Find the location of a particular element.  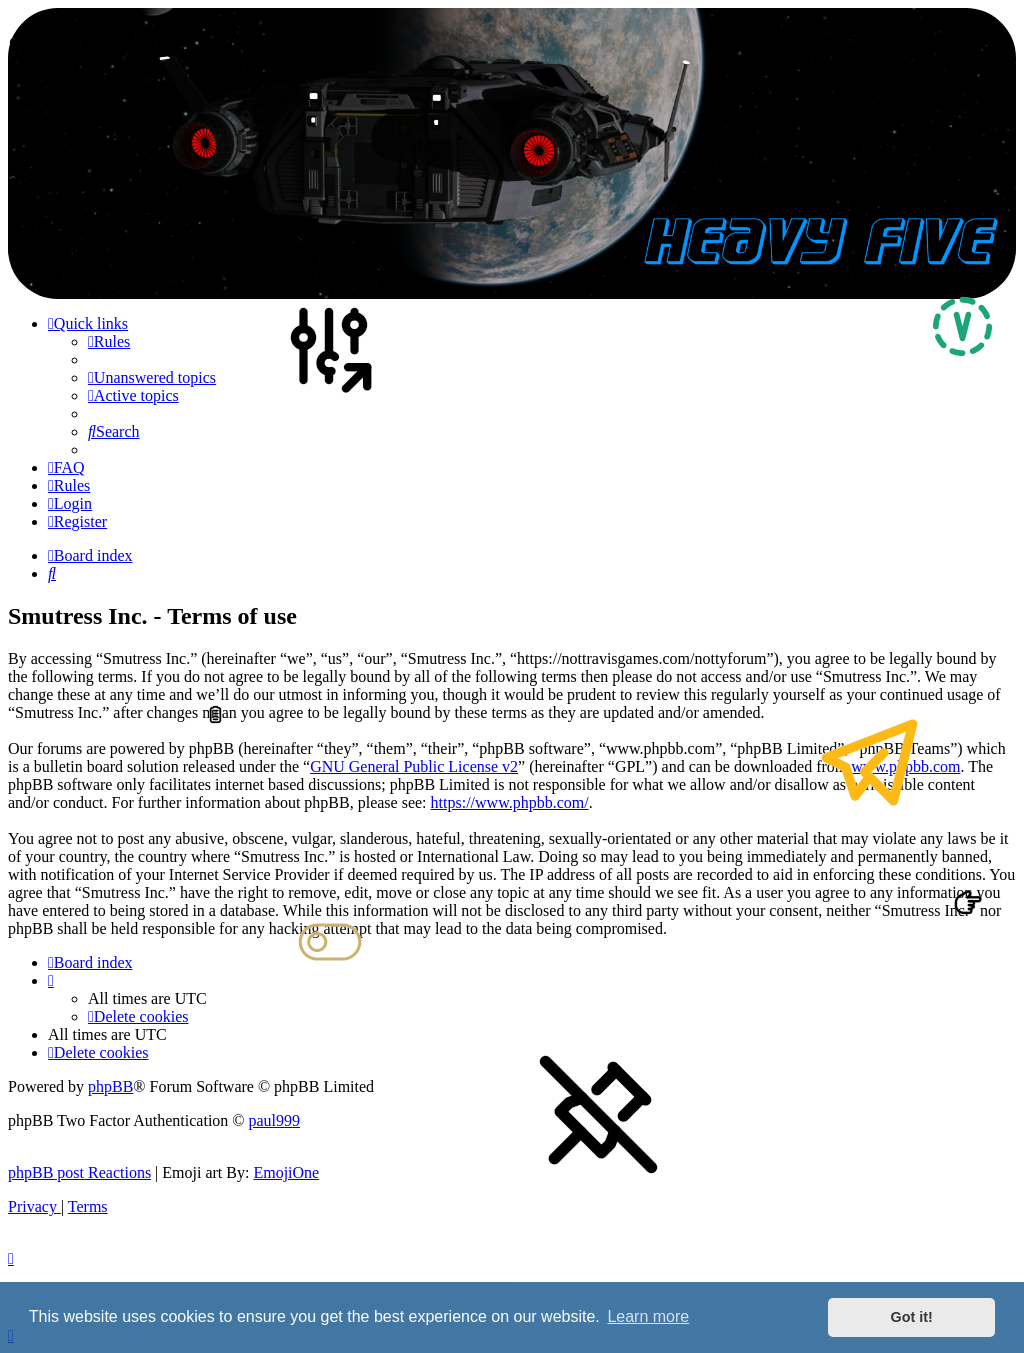

unpin this item is located at coordinates (598, 1114).